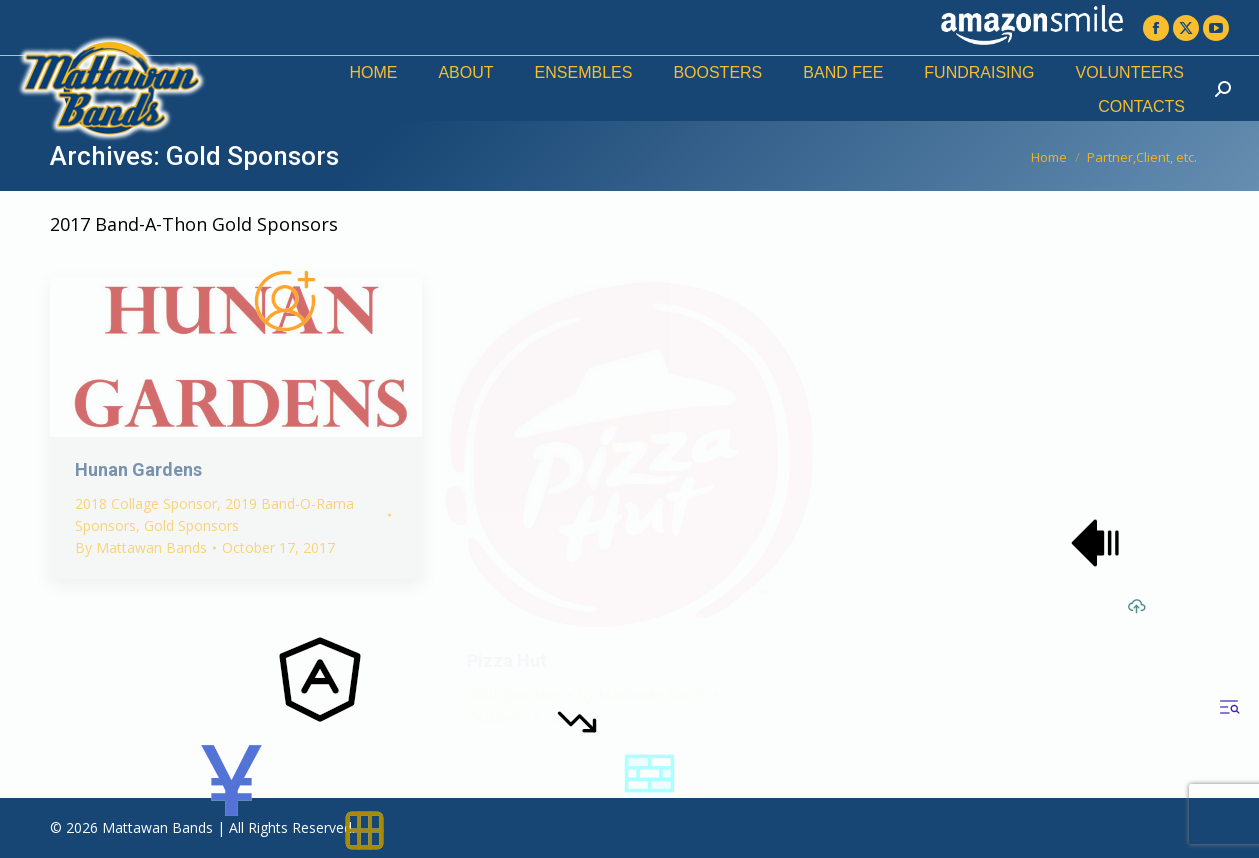  I want to click on upload file to cloud storage, so click(1136, 605).